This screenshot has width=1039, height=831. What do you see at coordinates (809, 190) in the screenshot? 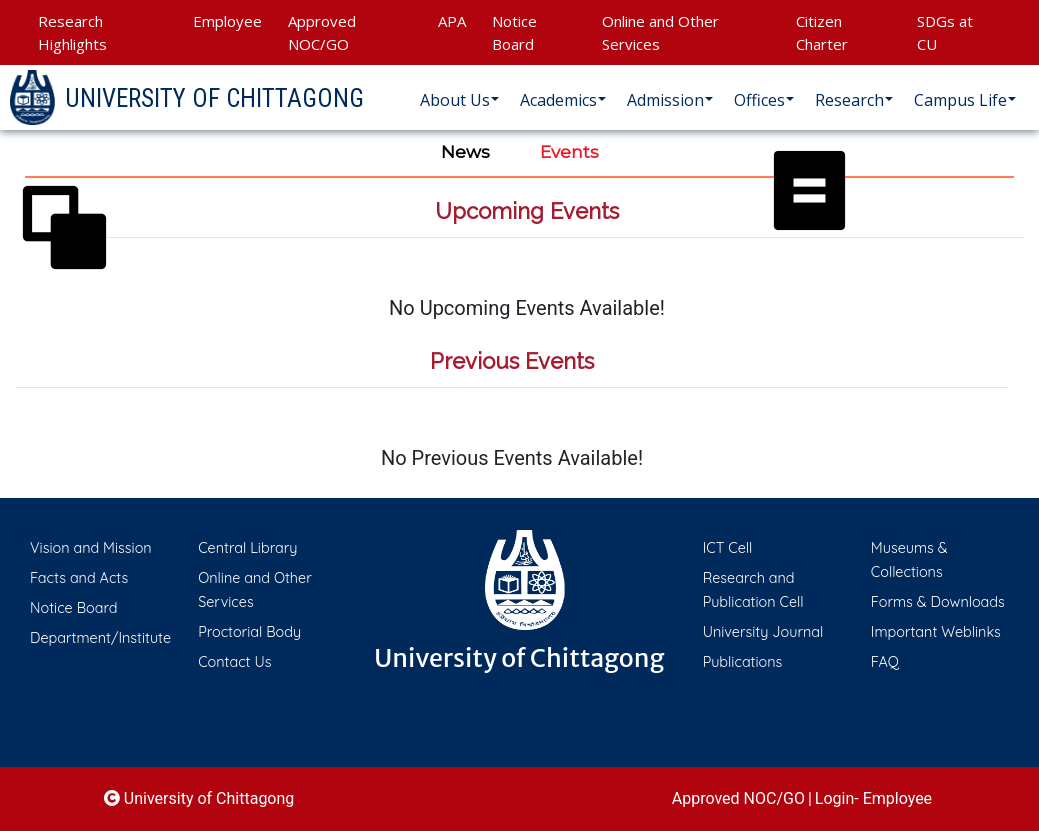
I see `view invoice or billing details` at bounding box center [809, 190].